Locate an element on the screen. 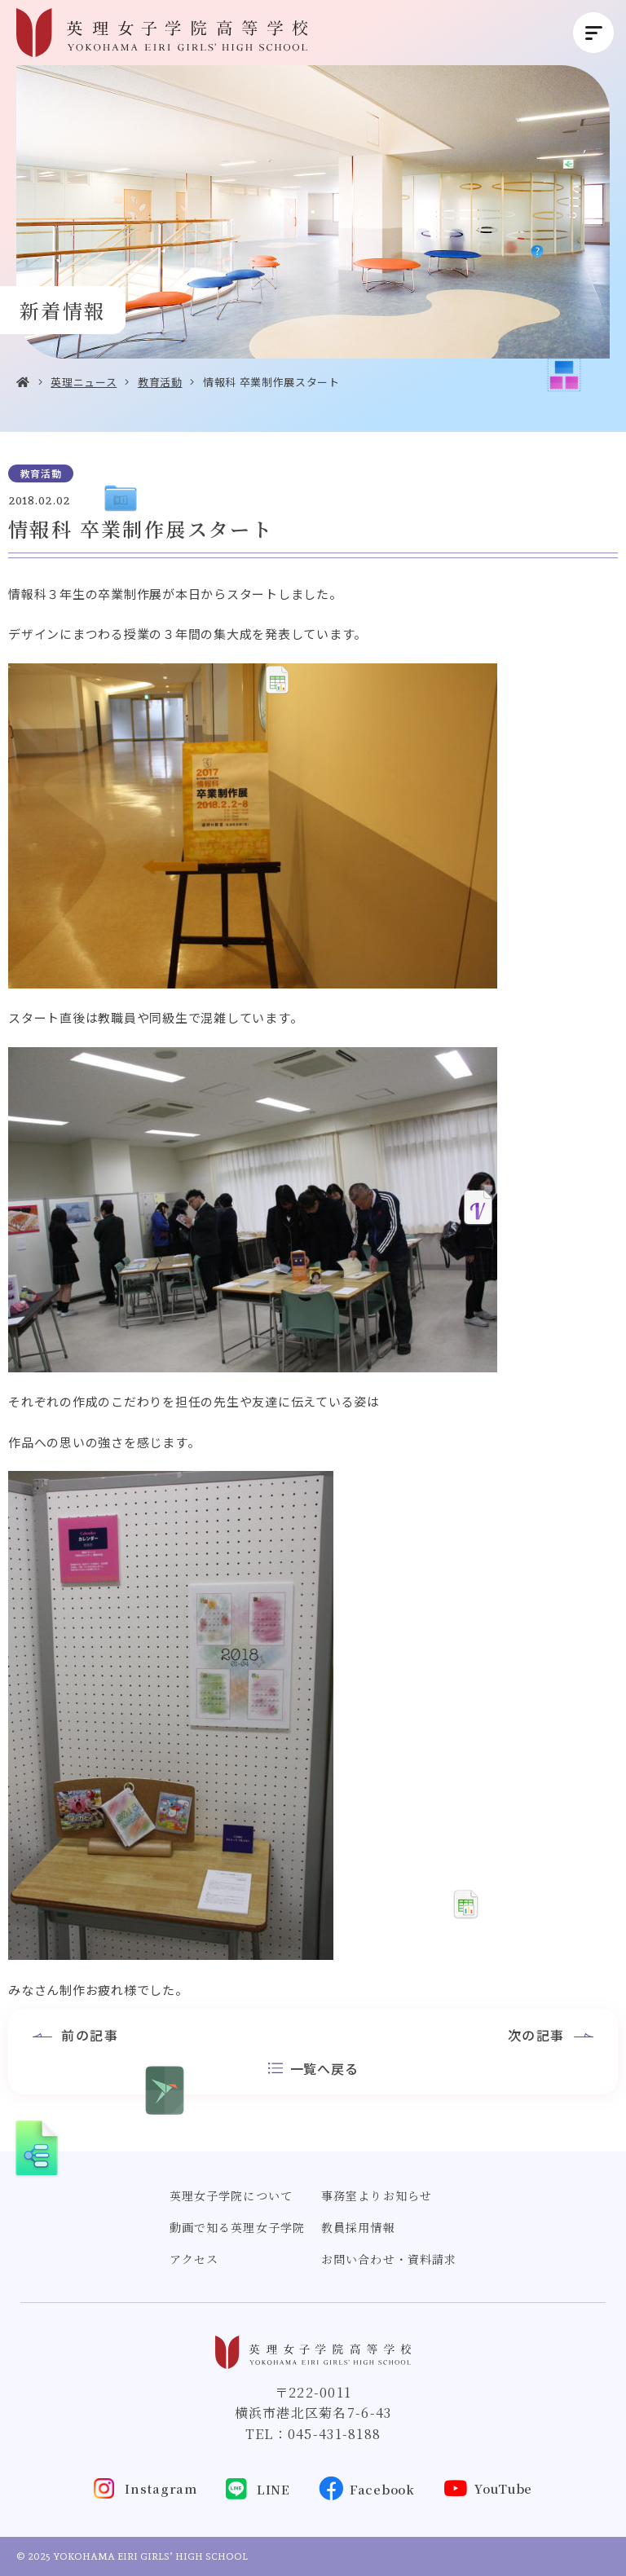 The image size is (626, 2576). open a spreadsheet file is located at coordinates (465, 1904).